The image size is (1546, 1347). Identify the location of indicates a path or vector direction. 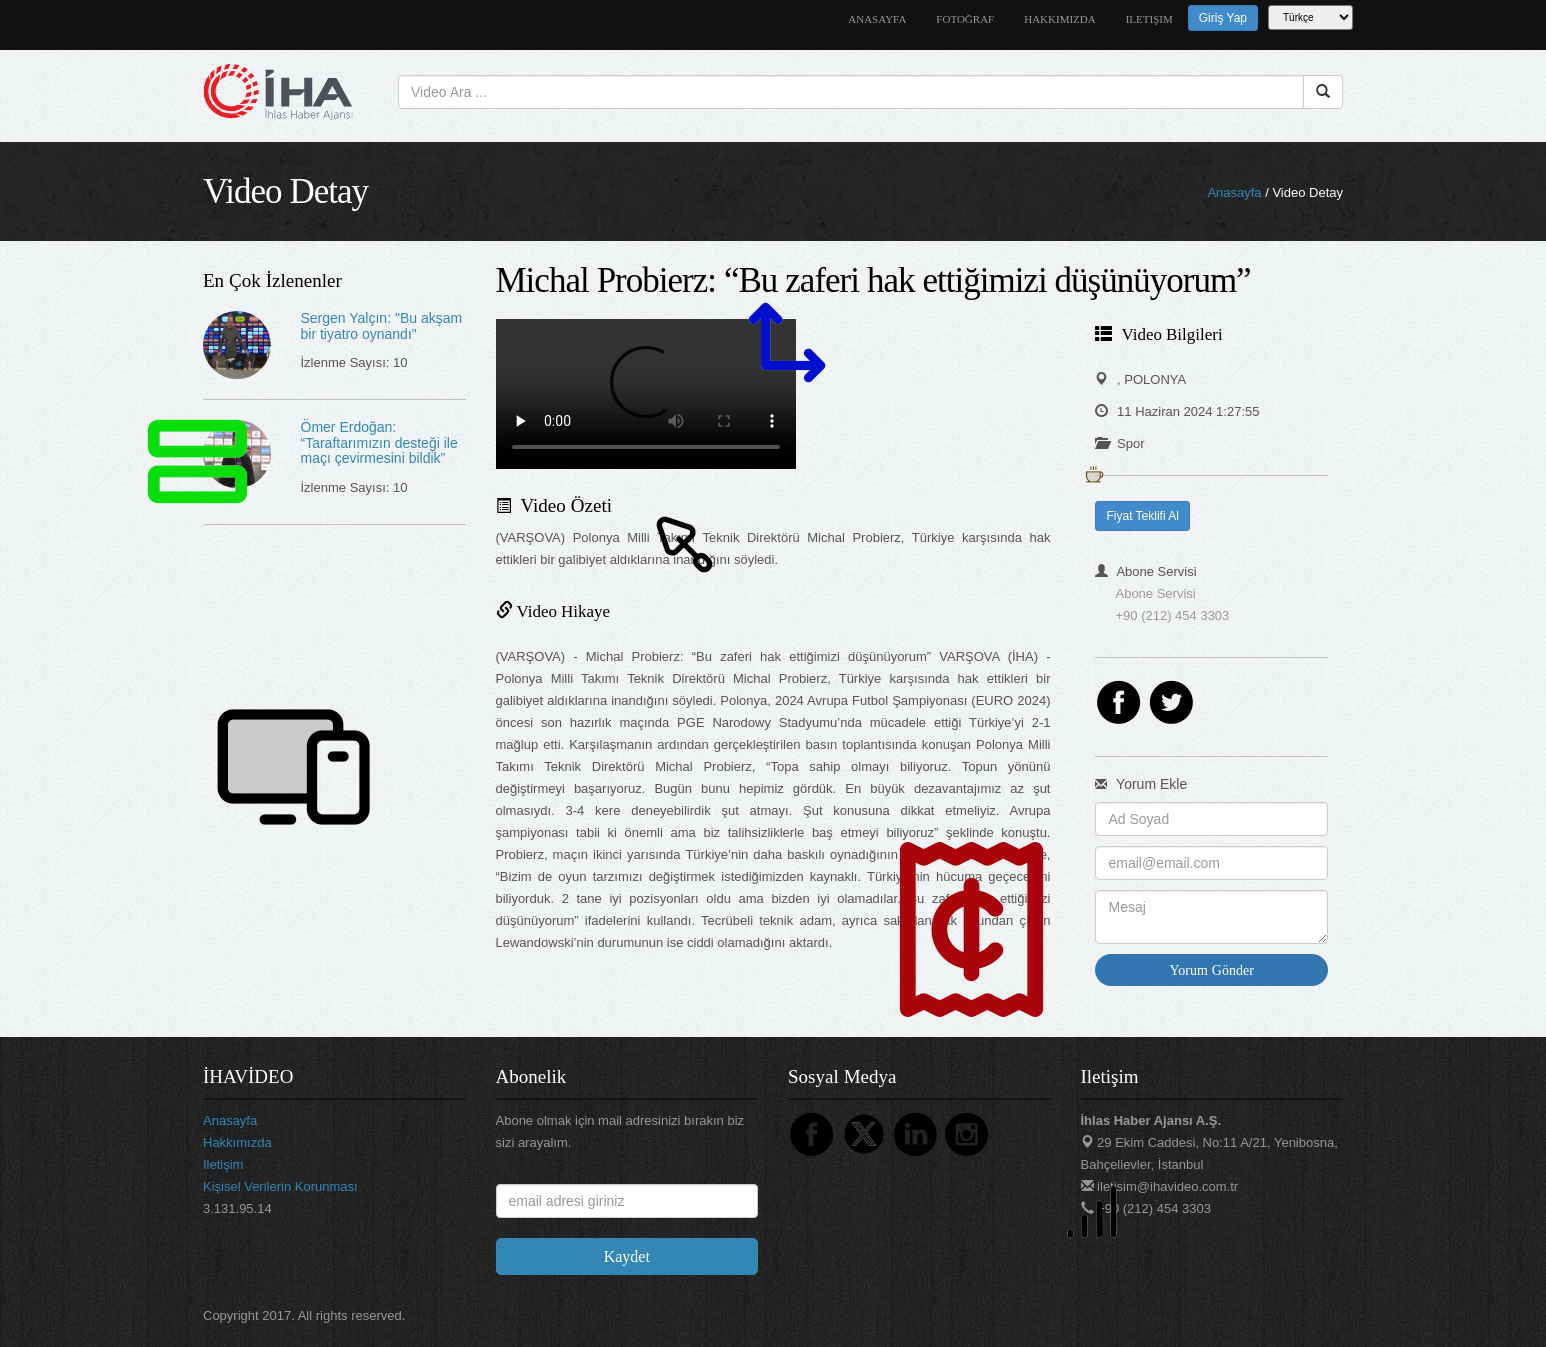
(784, 341).